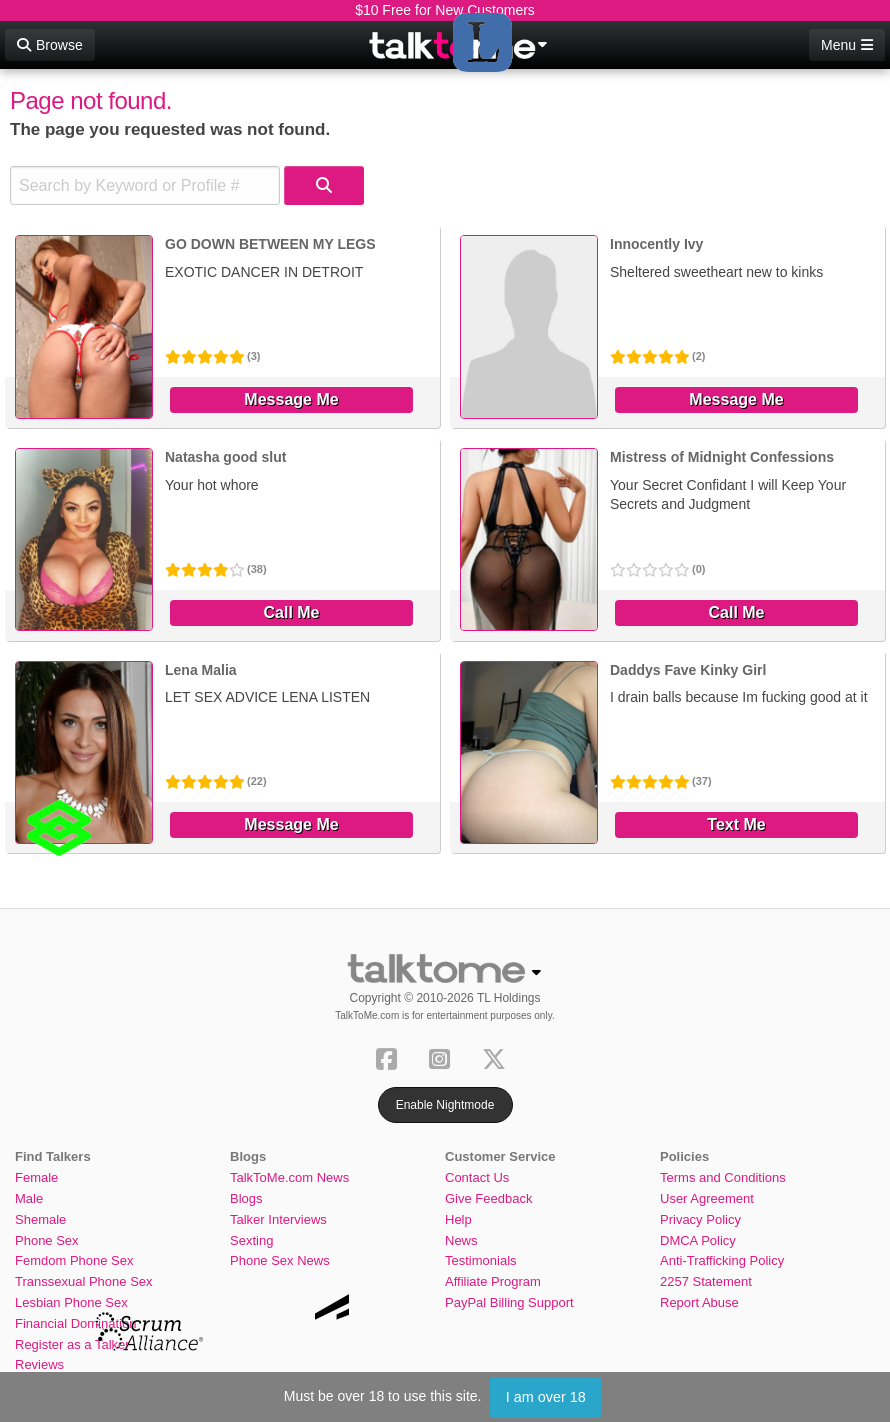  I want to click on APM Terminals company logo, so click(332, 1307).